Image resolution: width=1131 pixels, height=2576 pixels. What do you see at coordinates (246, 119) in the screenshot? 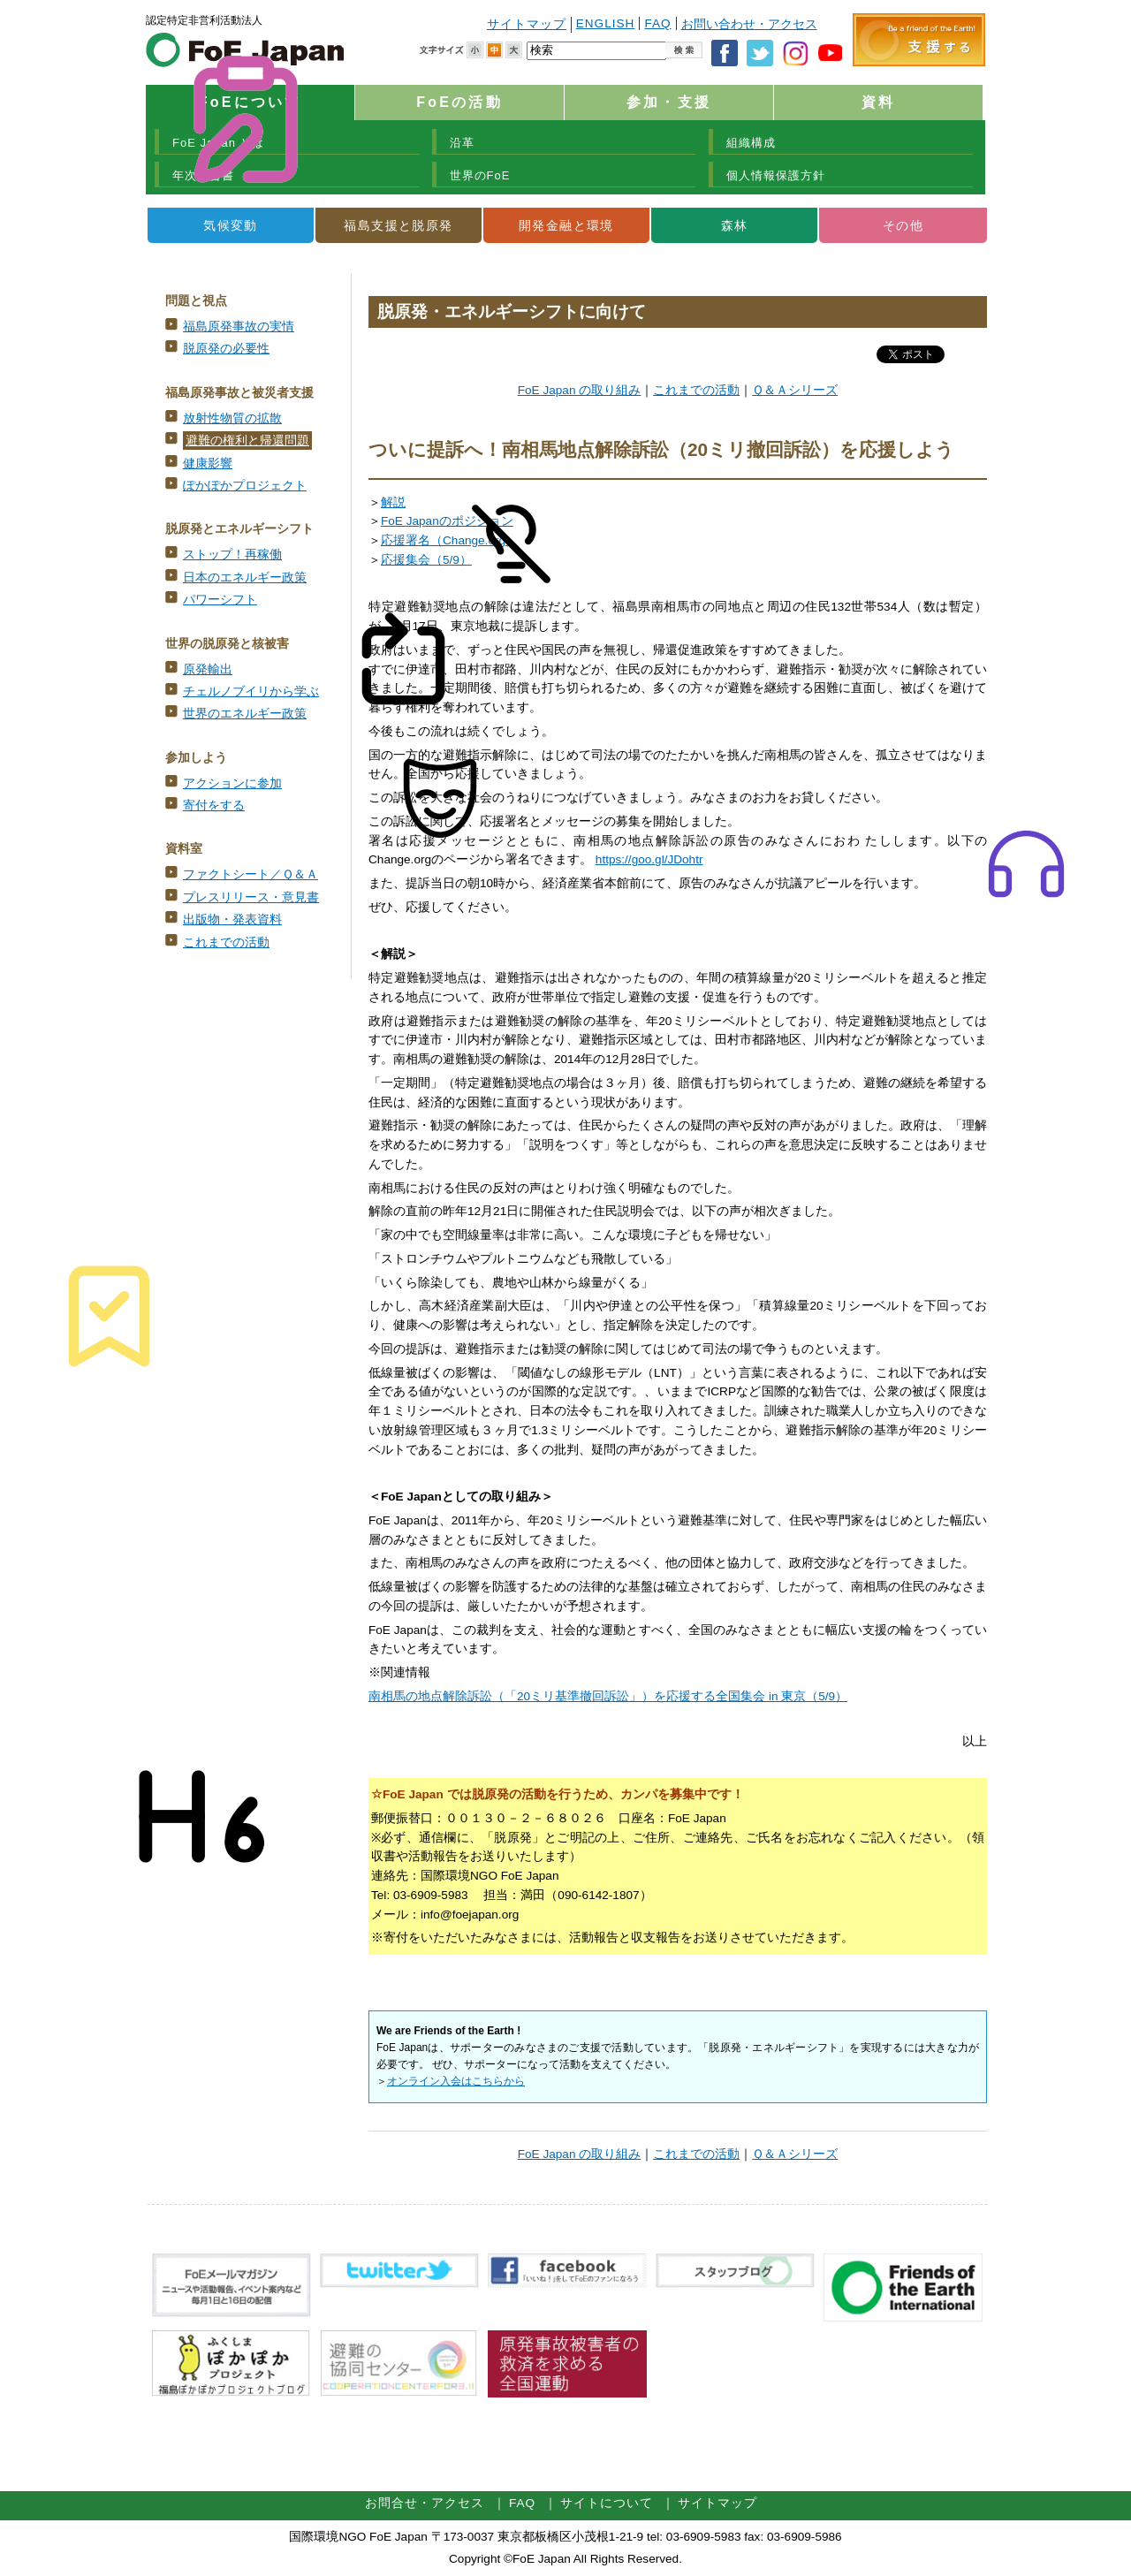
I see `edit clipboard contents` at bounding box center [246, 119].